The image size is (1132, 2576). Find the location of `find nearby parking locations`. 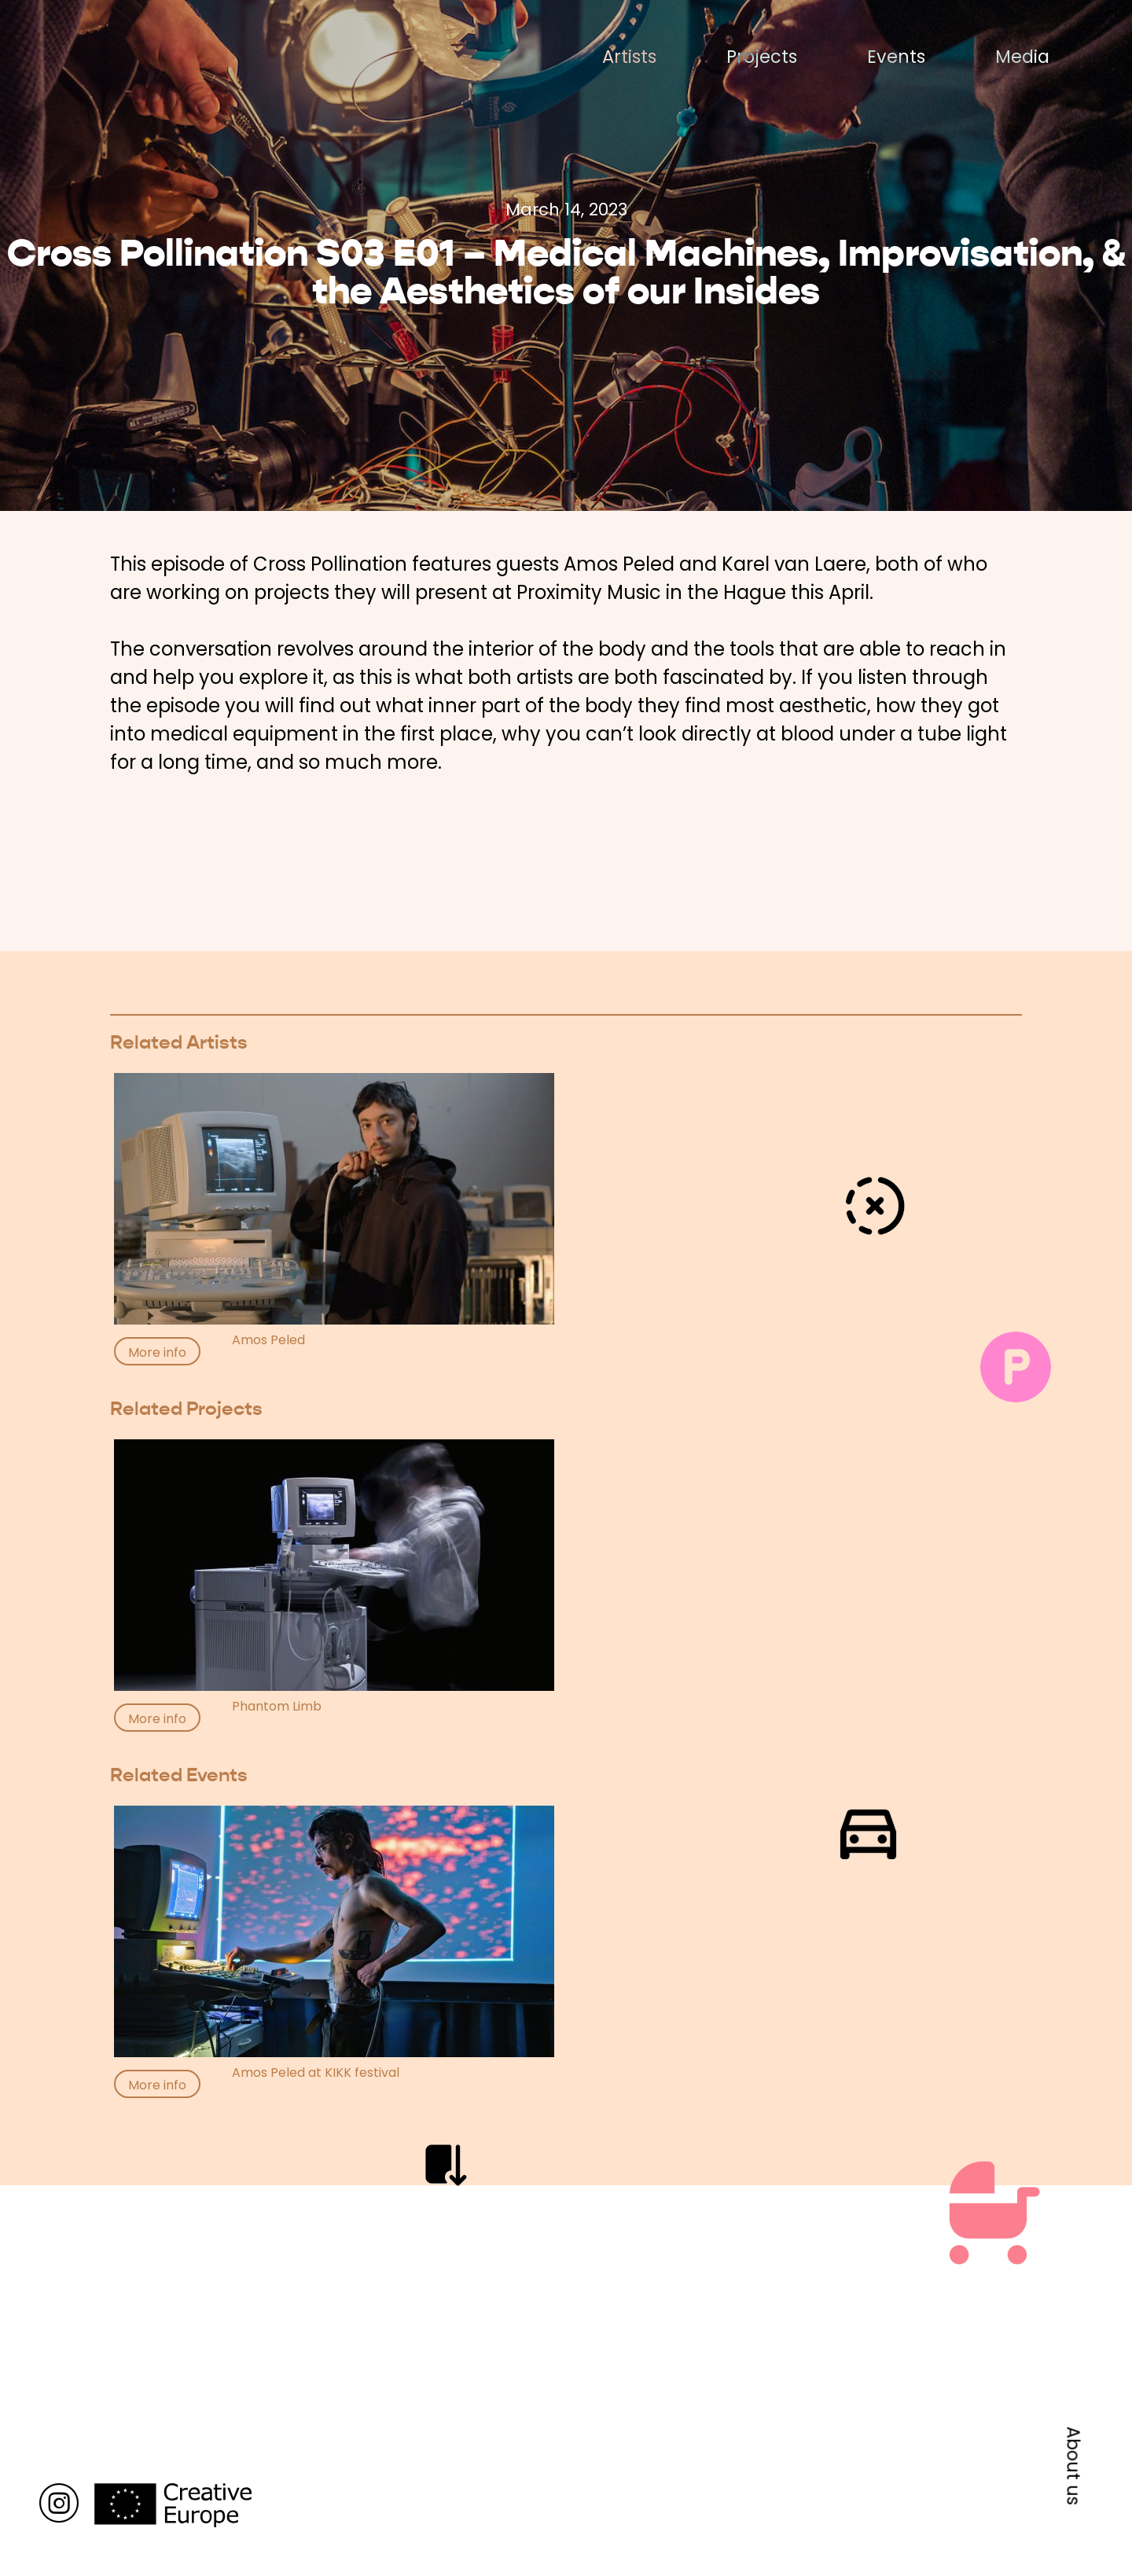

find nearby parking locations is located at coordinates (1016, 1367).